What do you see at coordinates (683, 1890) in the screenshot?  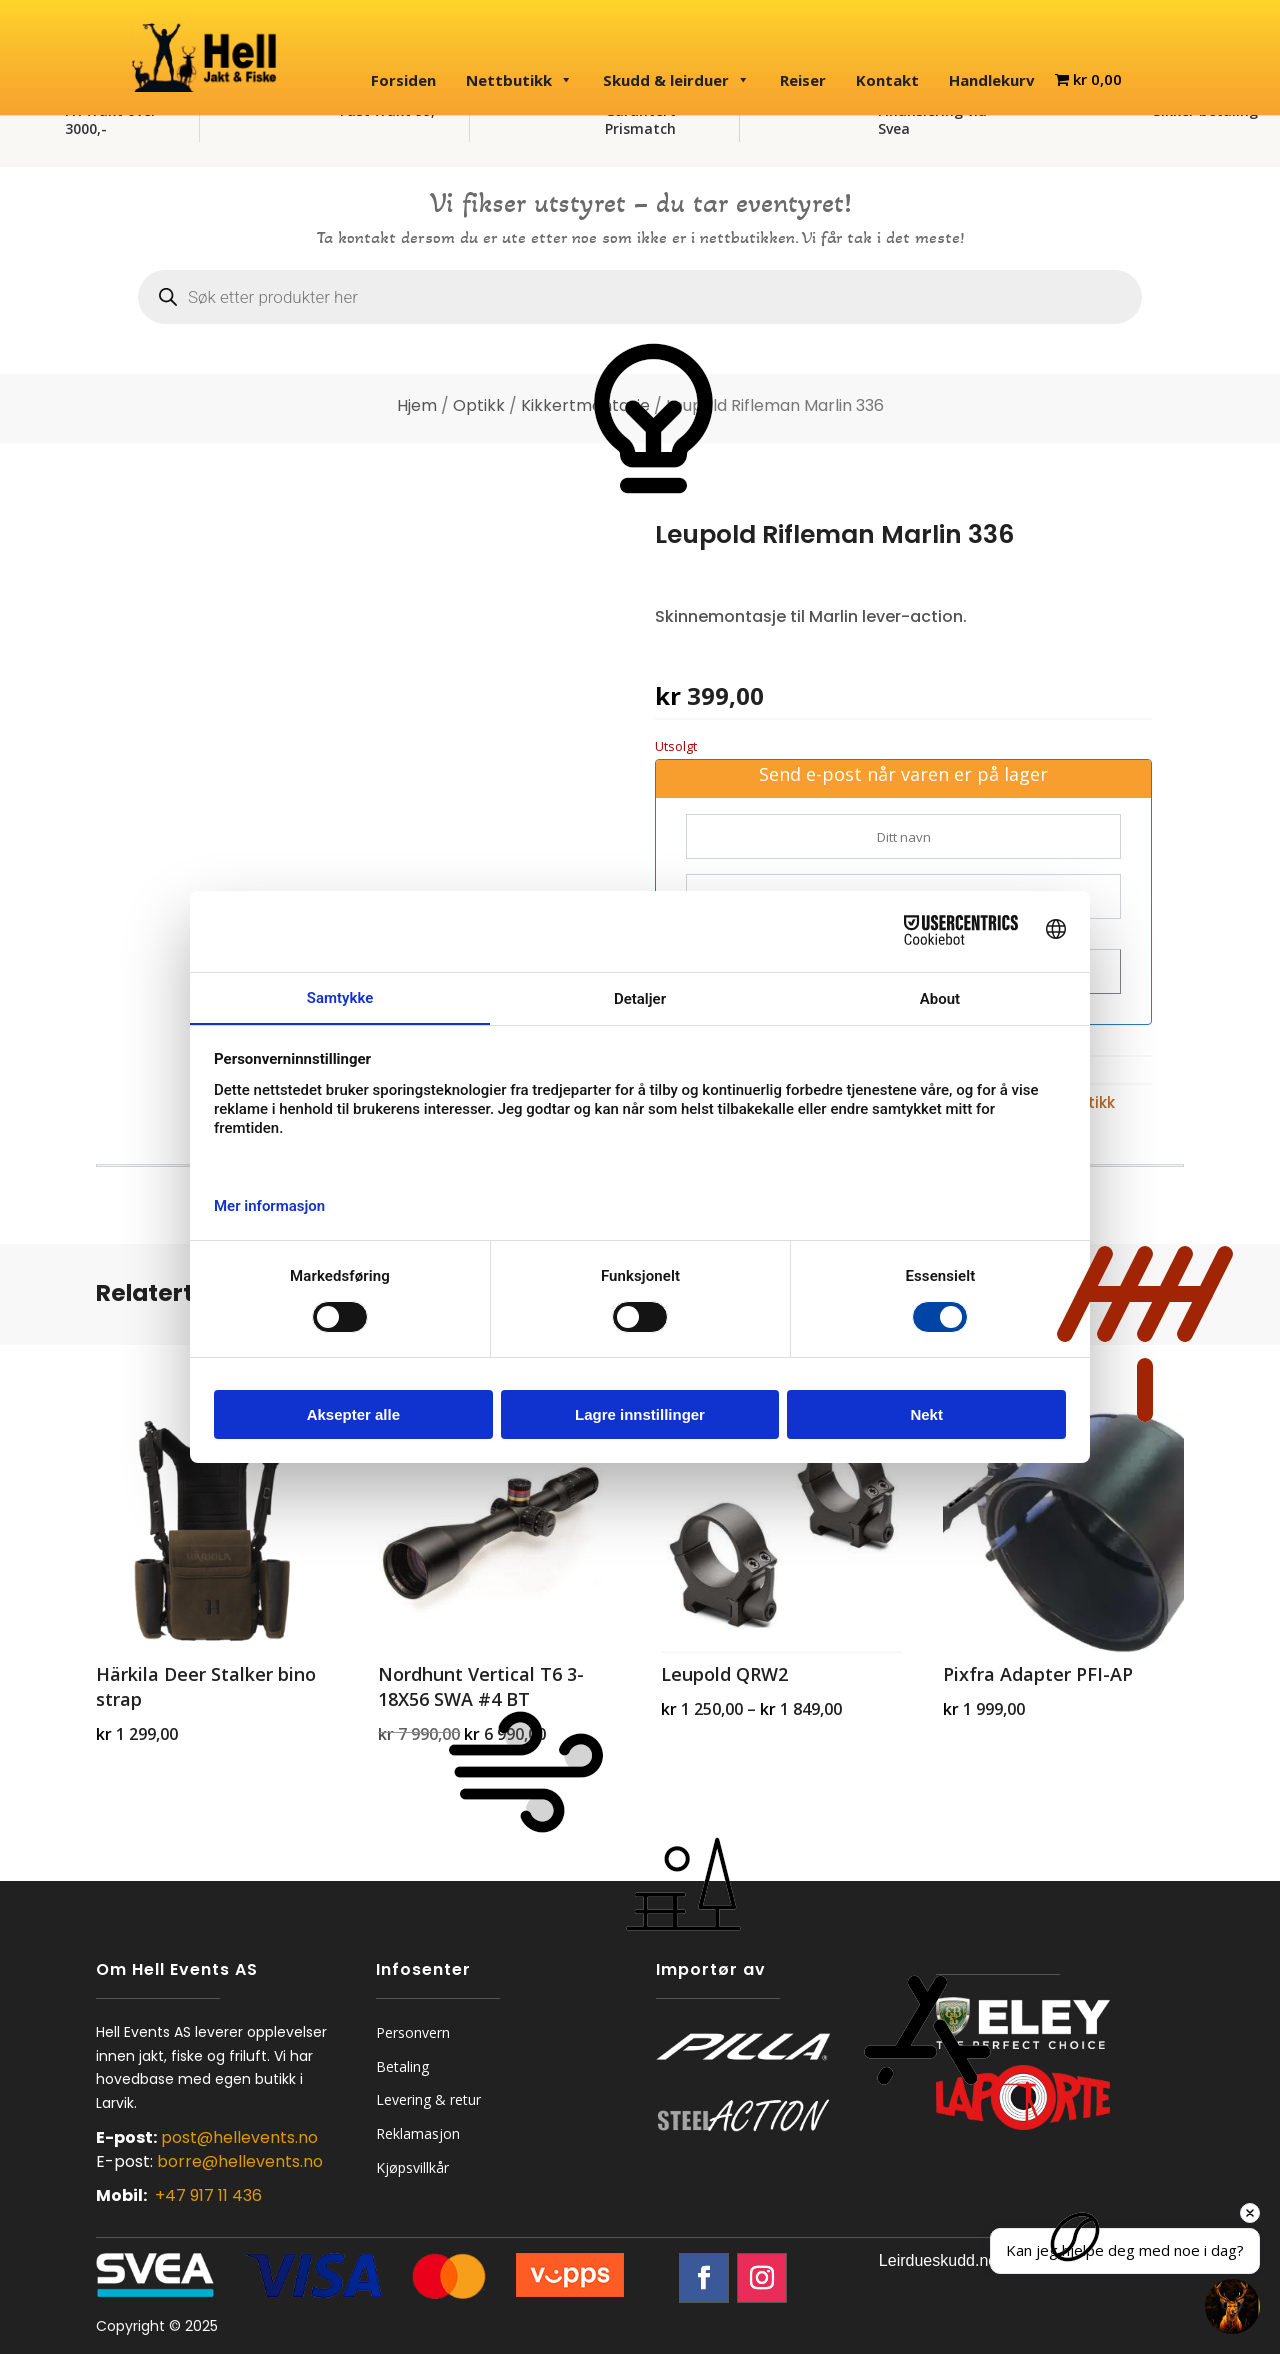 I see `view nearby parks or green spaces` at bounding box center [683, 1890].